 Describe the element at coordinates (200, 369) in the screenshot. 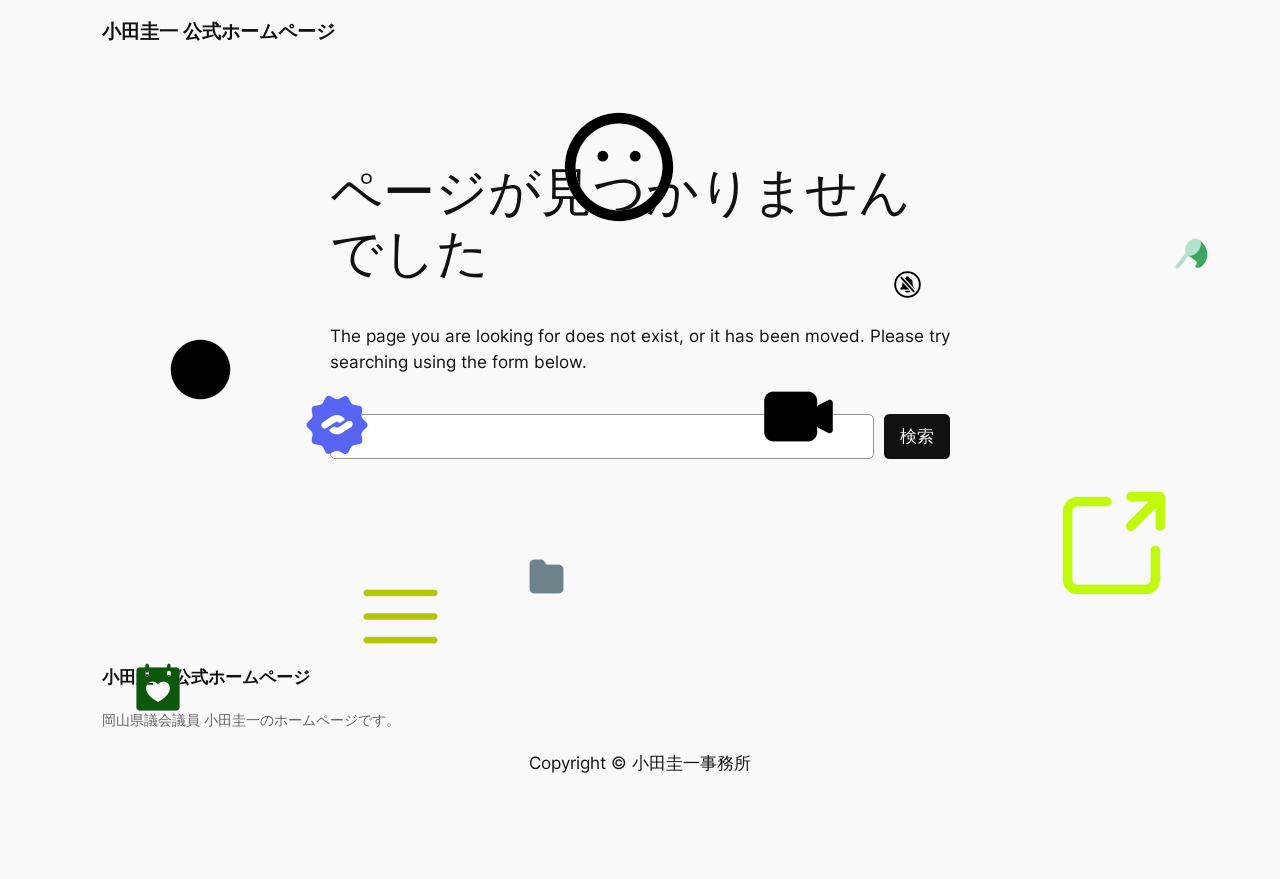

I see `confirm or complete an action` at that location.